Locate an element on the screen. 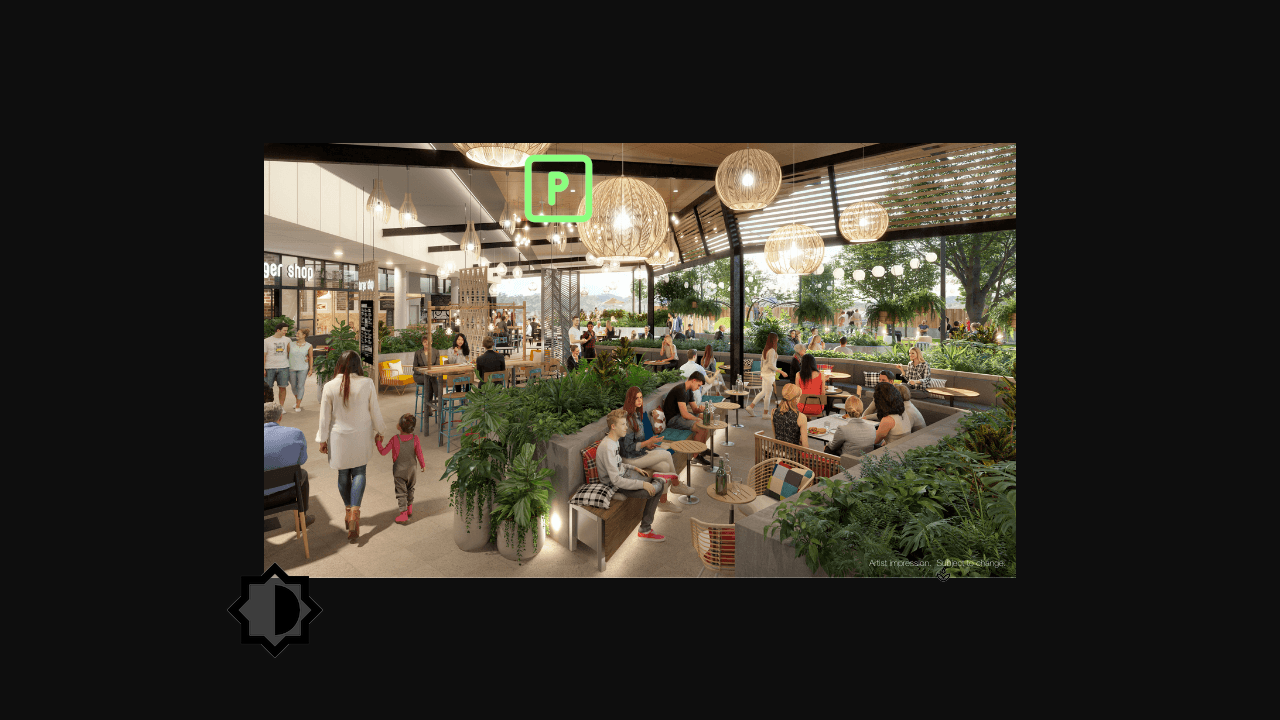 Image resolution: width=1280 pixels, height=720 pixels. parking location or services is located at coordinates (558, 188).